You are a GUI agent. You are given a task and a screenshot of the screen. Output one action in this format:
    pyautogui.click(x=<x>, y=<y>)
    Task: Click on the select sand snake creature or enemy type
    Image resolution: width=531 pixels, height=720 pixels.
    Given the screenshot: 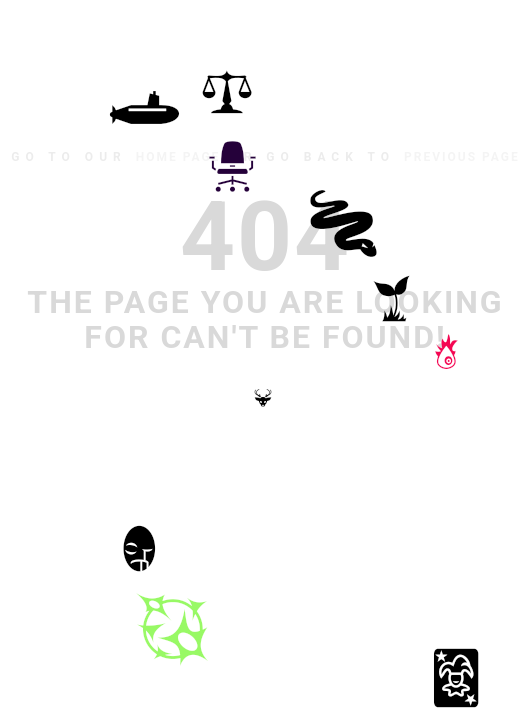 What is the action you would take?
    pyautogui.click(x=343, y=223)
    